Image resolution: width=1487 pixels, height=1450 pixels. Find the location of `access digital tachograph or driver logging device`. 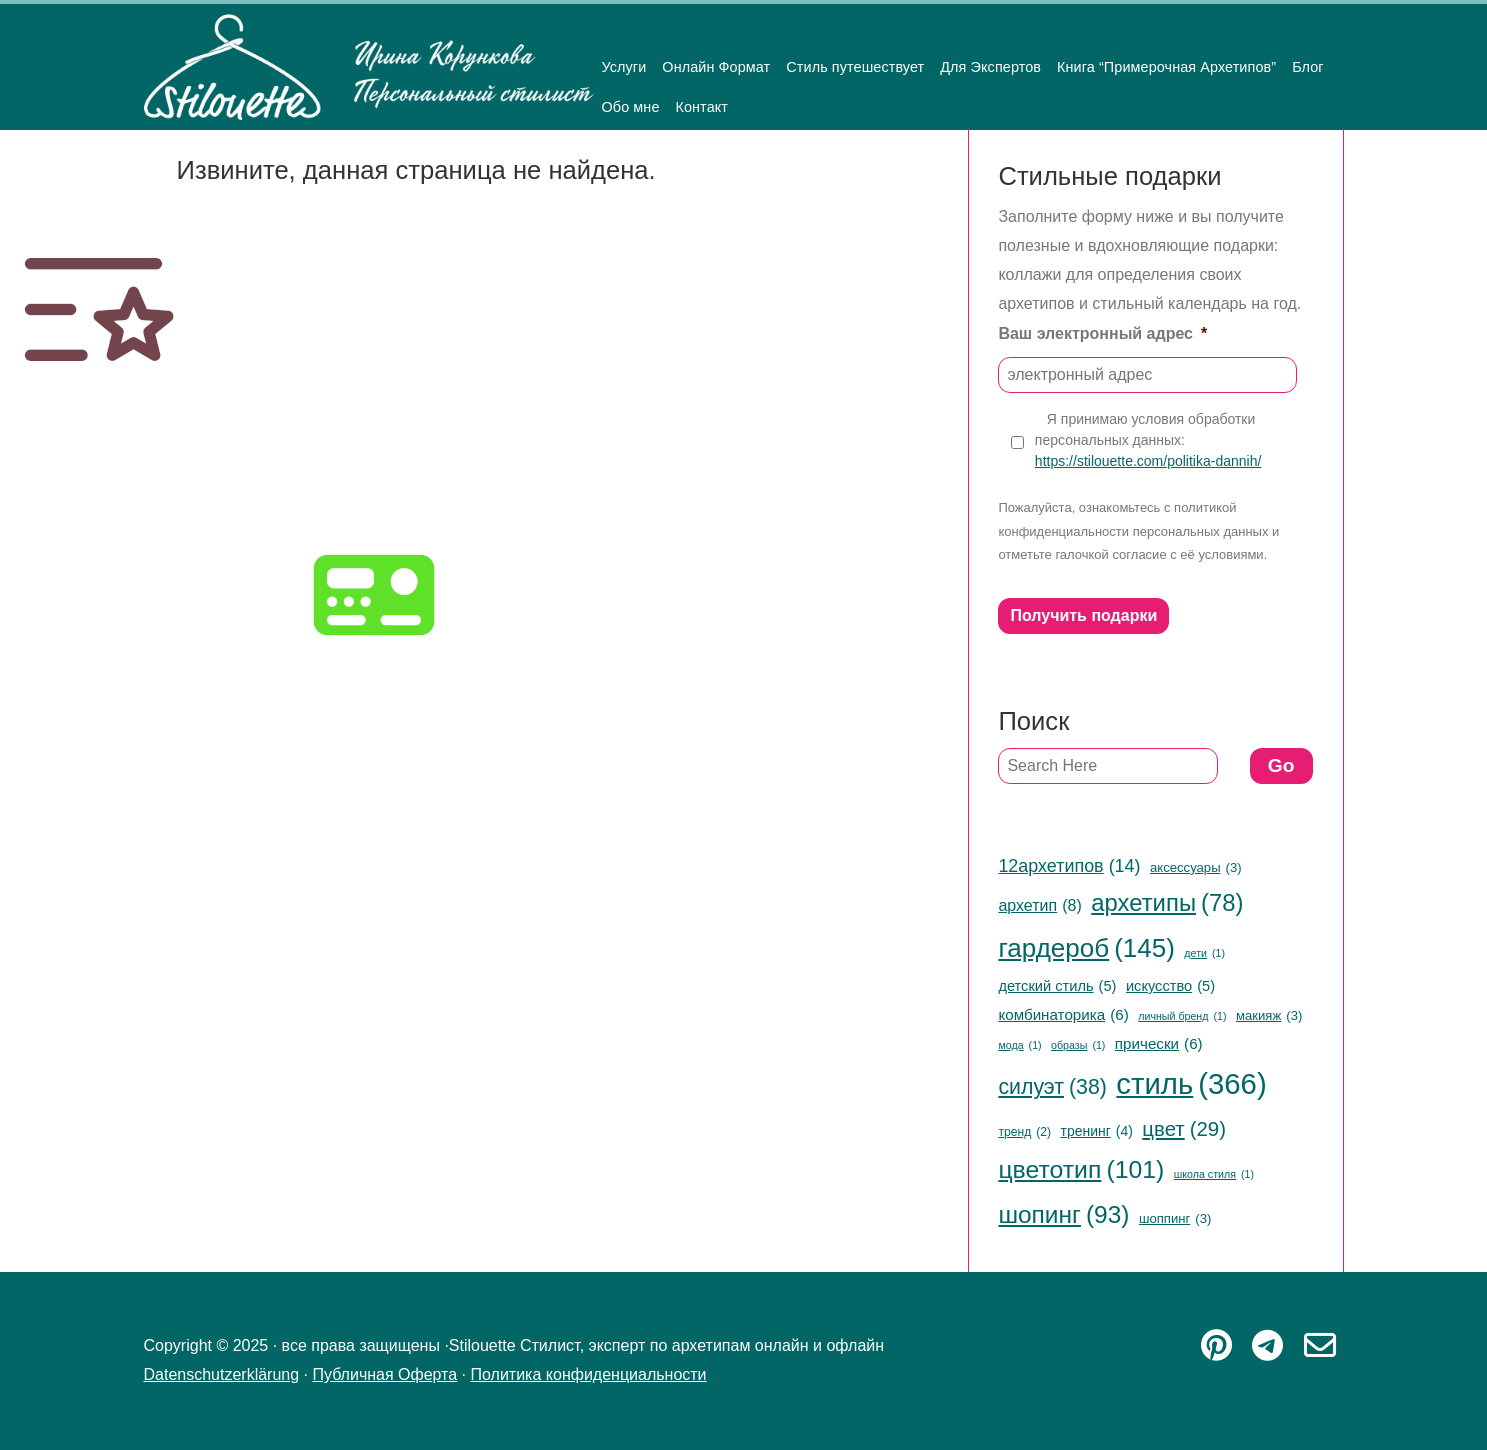

access digital tachograph or driver logging device is located at coordinates (374, 595).